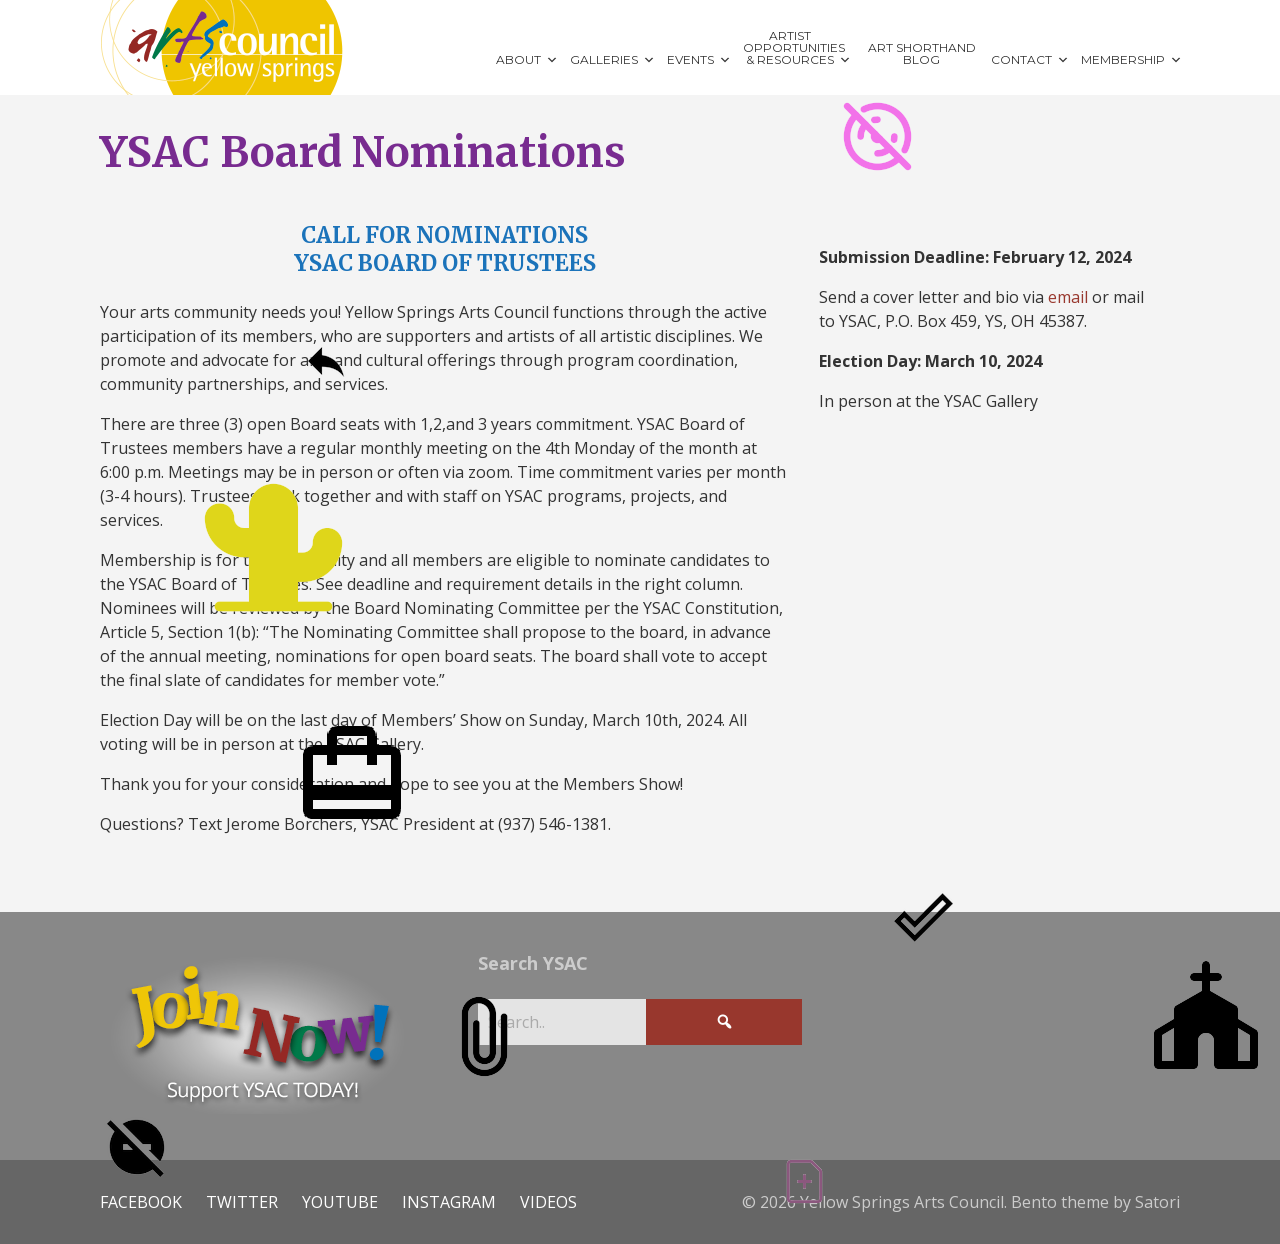 The height and width of the screenshot is (1244, 1280). Describe the element at coordinates (352, 775) in the screenshot. I see `access travel documents or boarding passes` at that location.